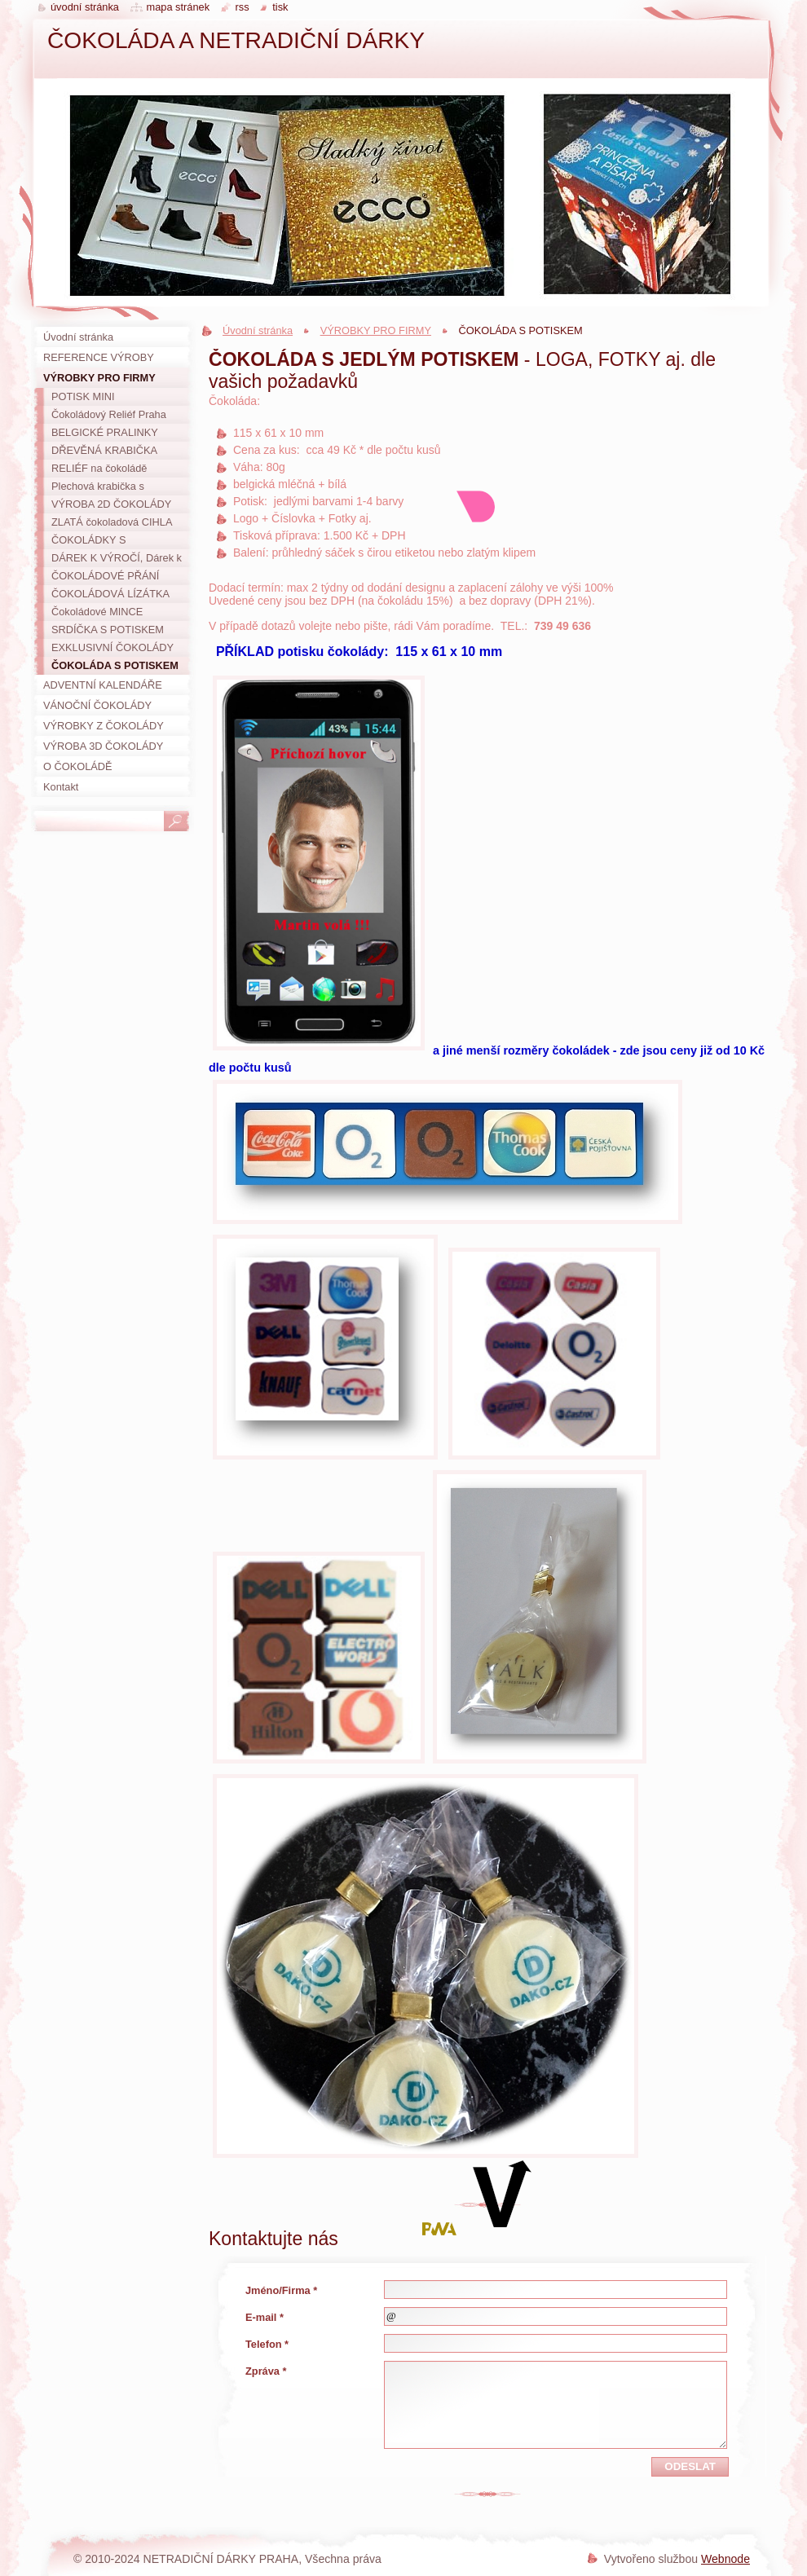 This screenshot has width=807, height=2576. I want to click on open netdata monitoring dashboard, so click(475, 506).